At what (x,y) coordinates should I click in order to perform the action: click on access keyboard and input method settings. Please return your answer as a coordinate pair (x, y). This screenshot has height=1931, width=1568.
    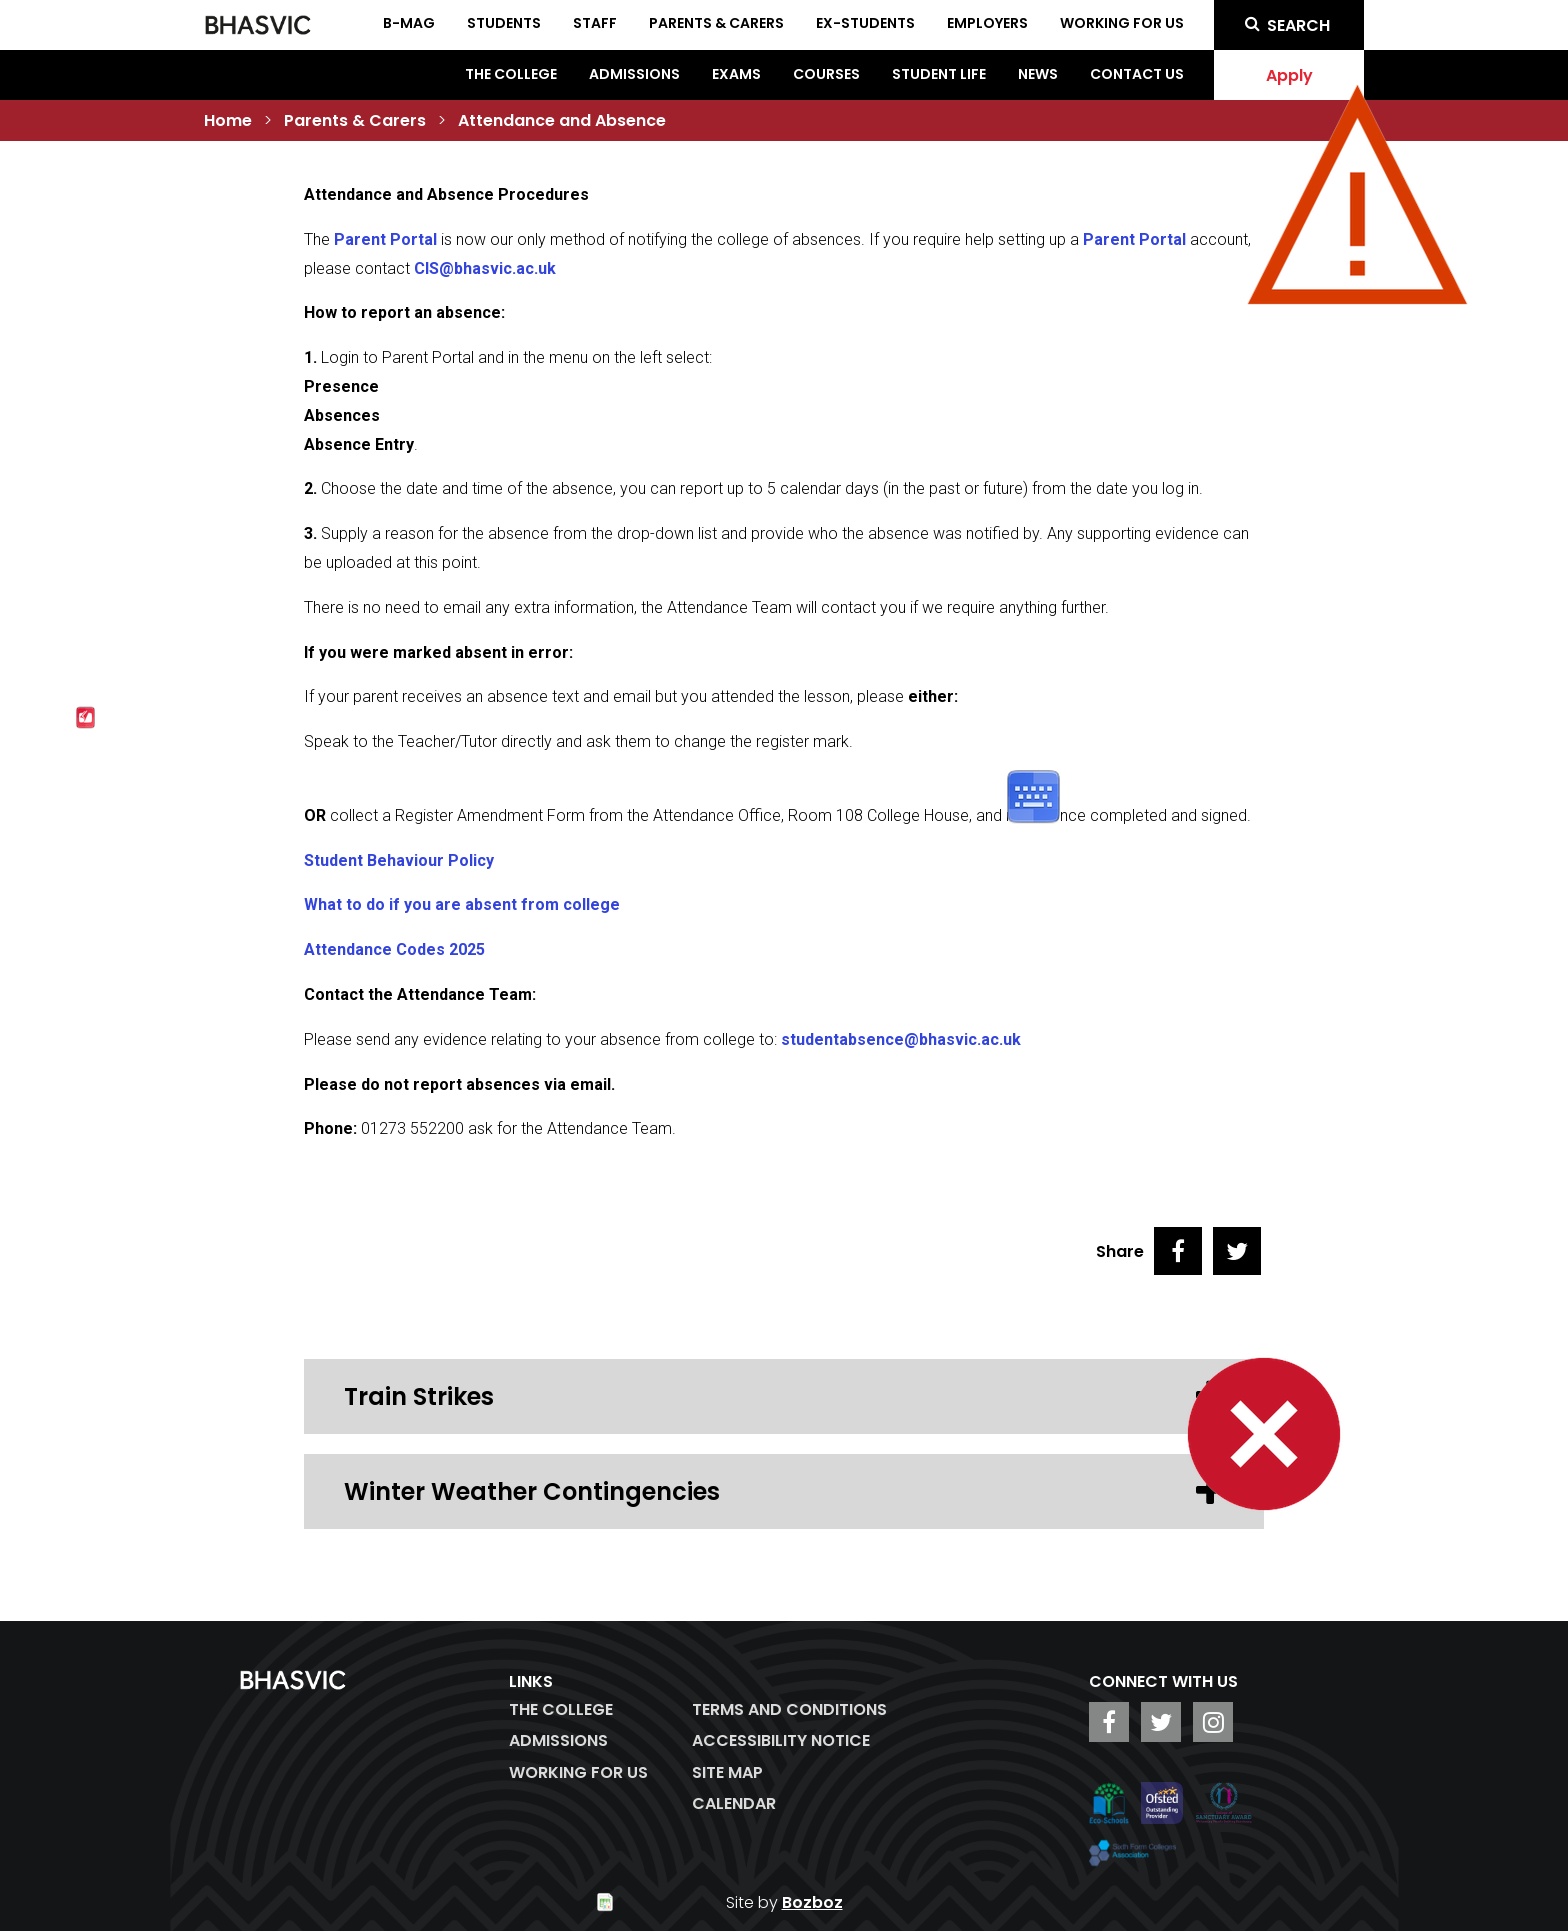
    Looking at the image, I should click on (1033, 796).